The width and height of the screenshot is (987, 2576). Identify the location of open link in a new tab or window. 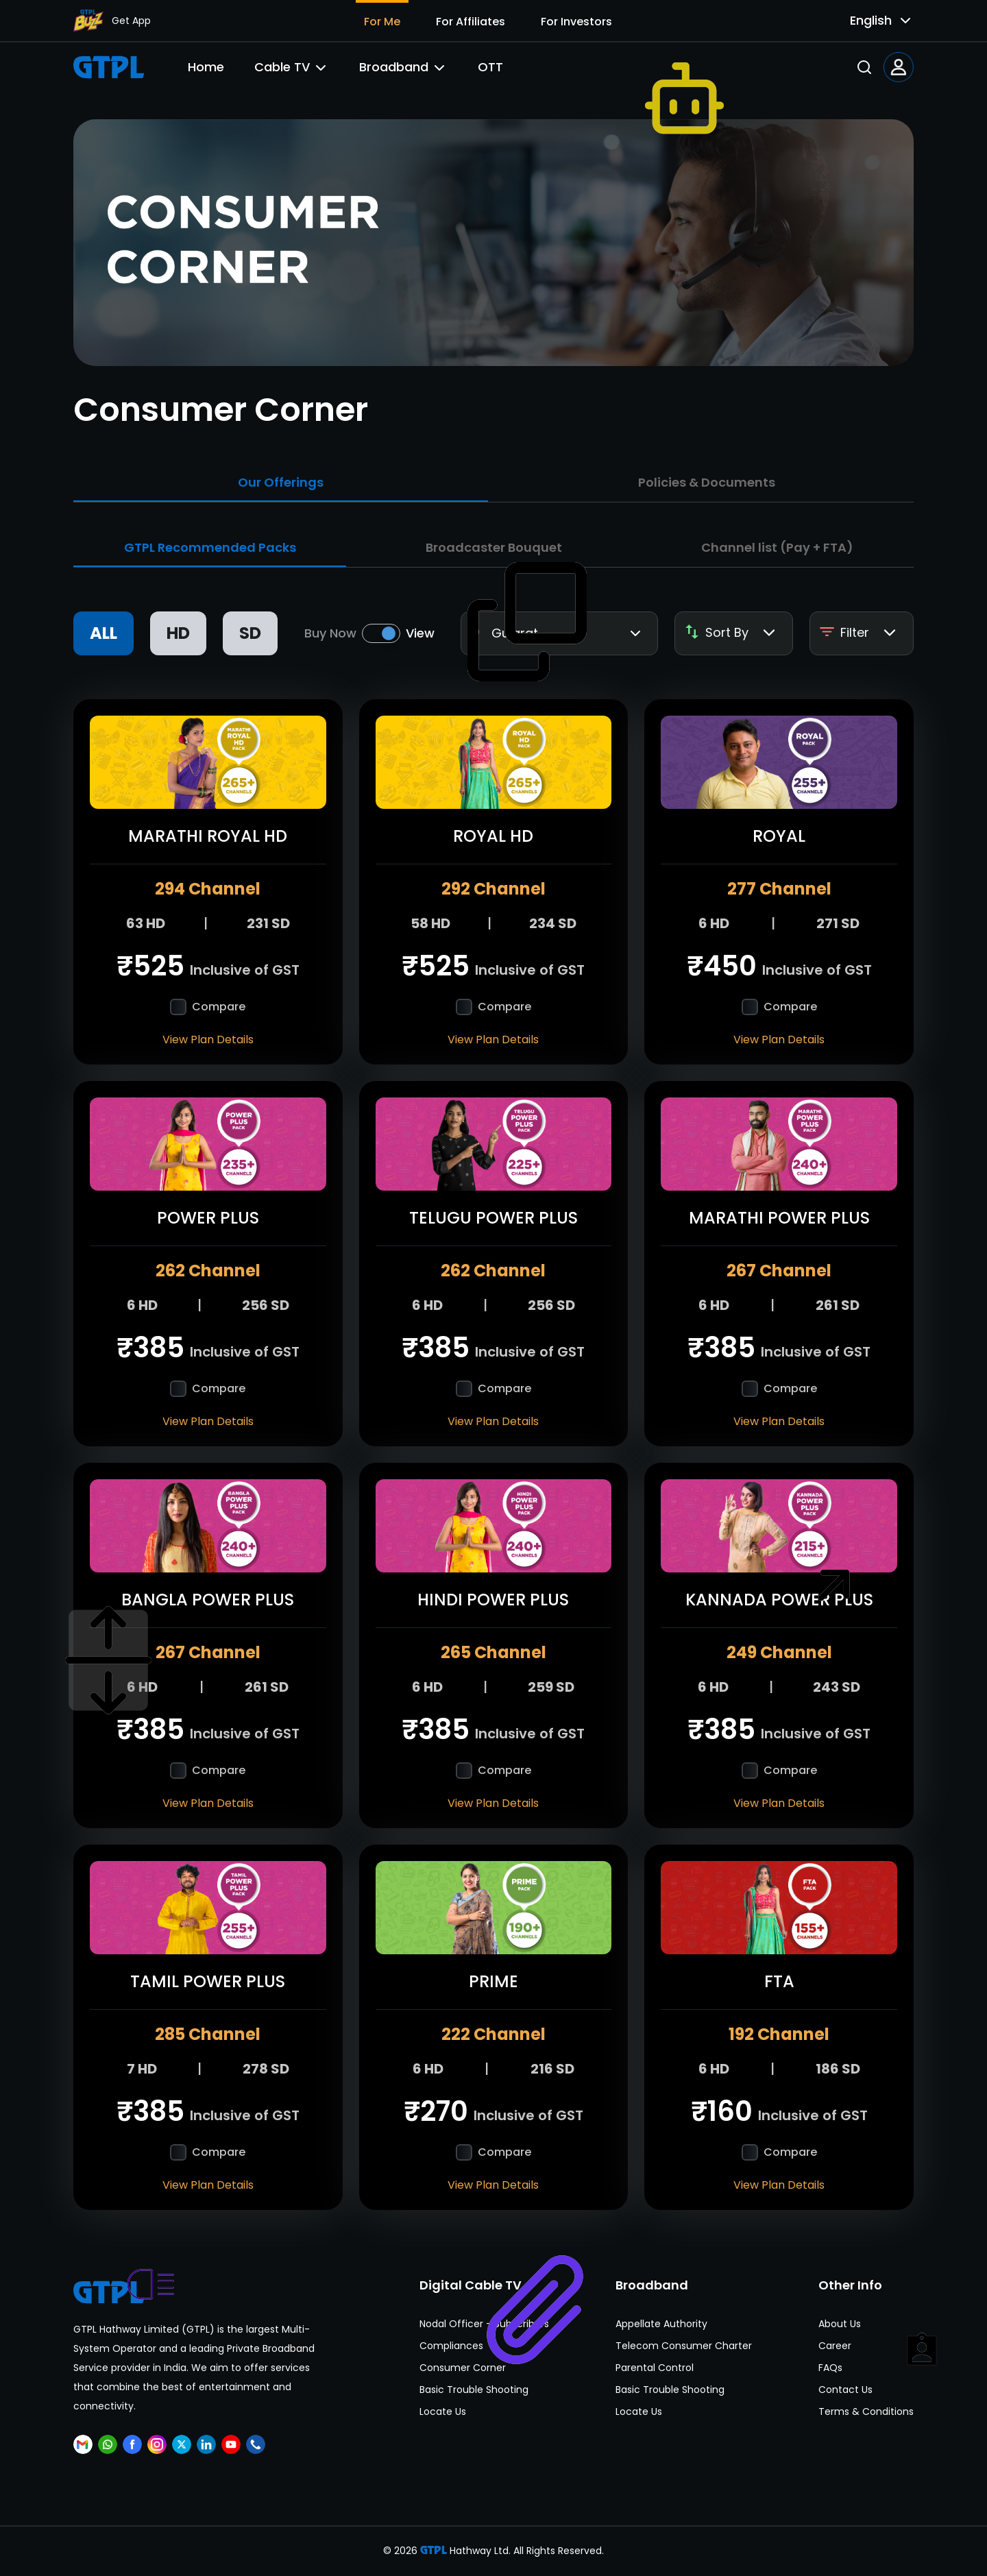
(833, 1585).